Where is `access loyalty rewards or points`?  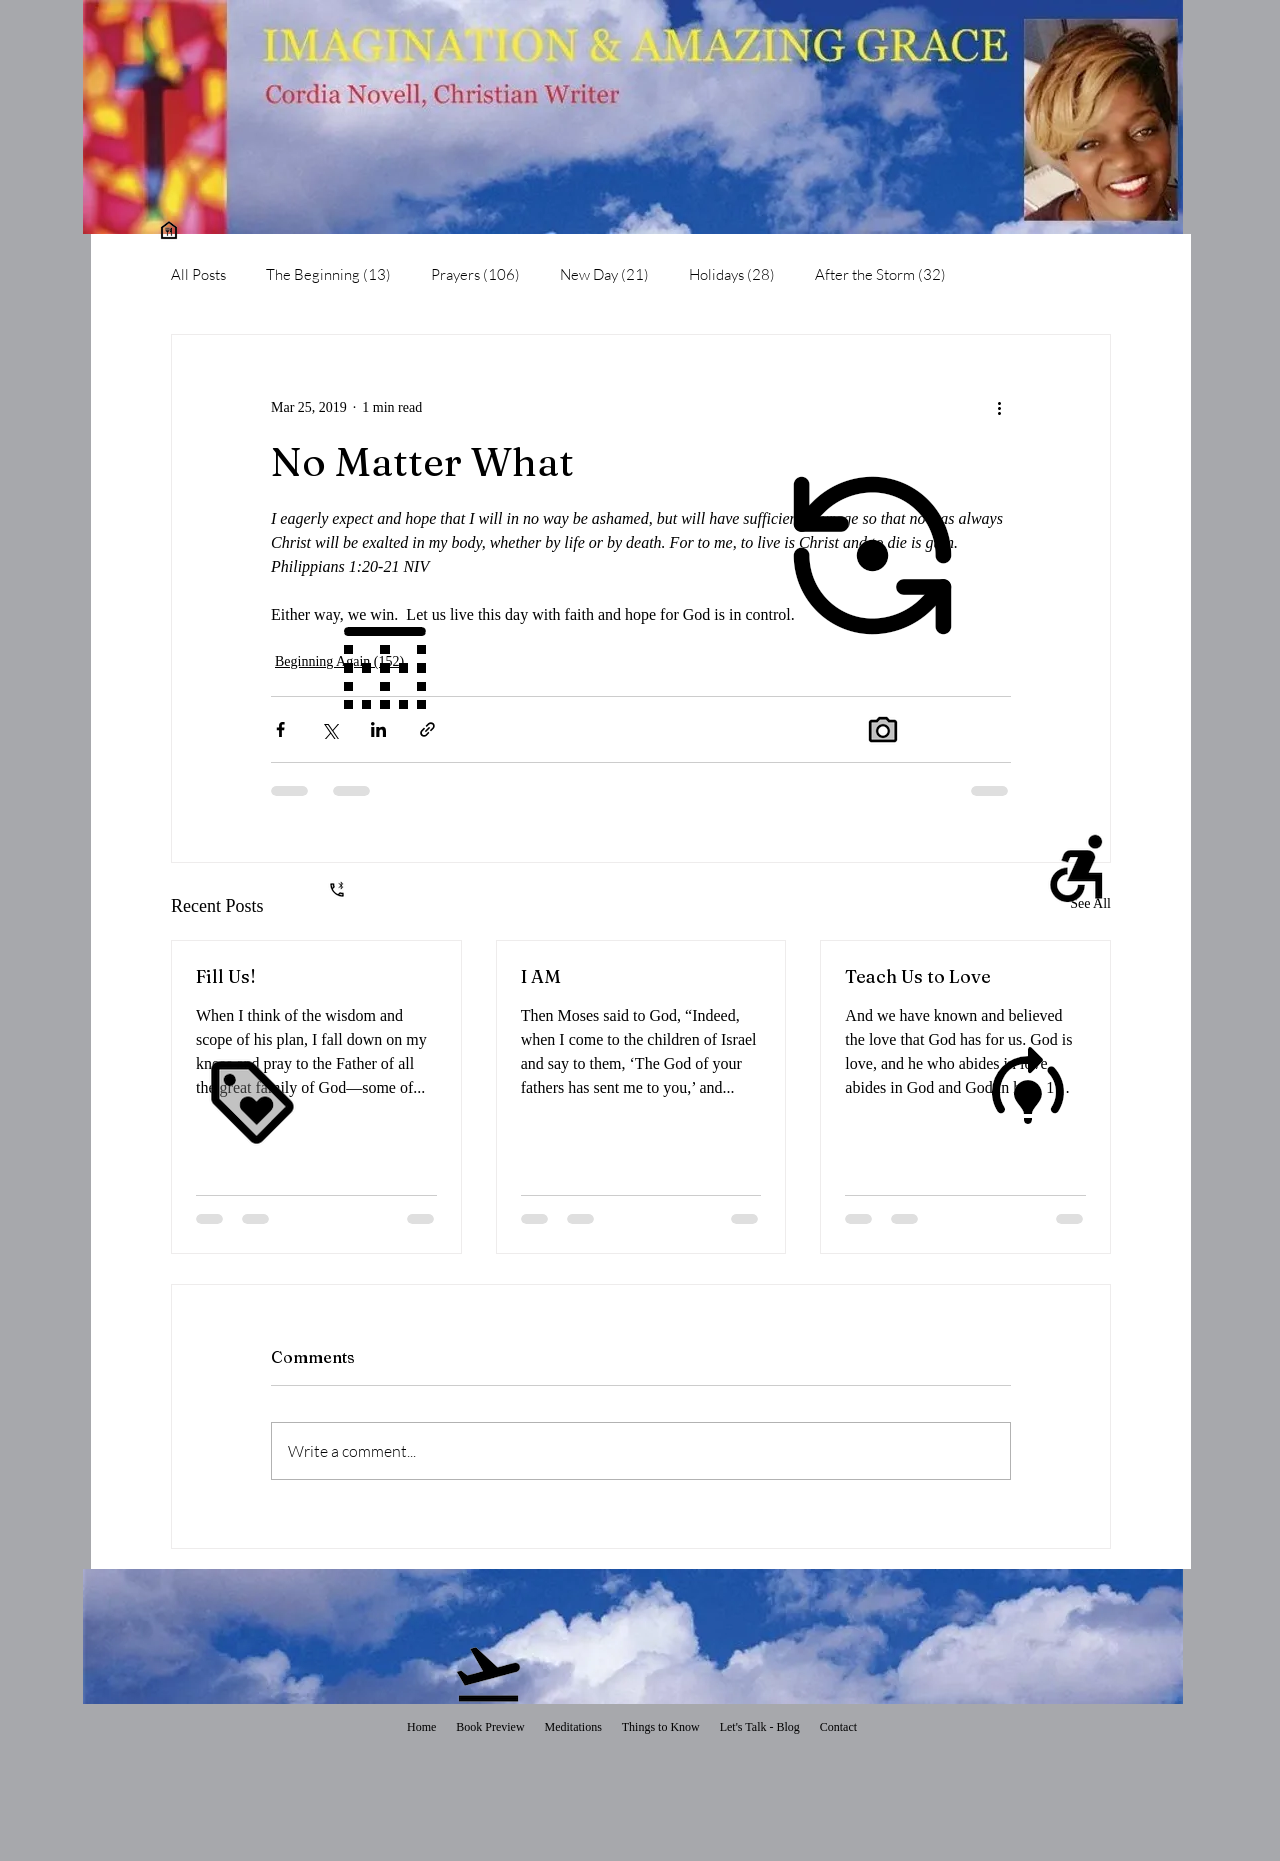
access loyalty rewards or points is located at coordinates (252, 1102).